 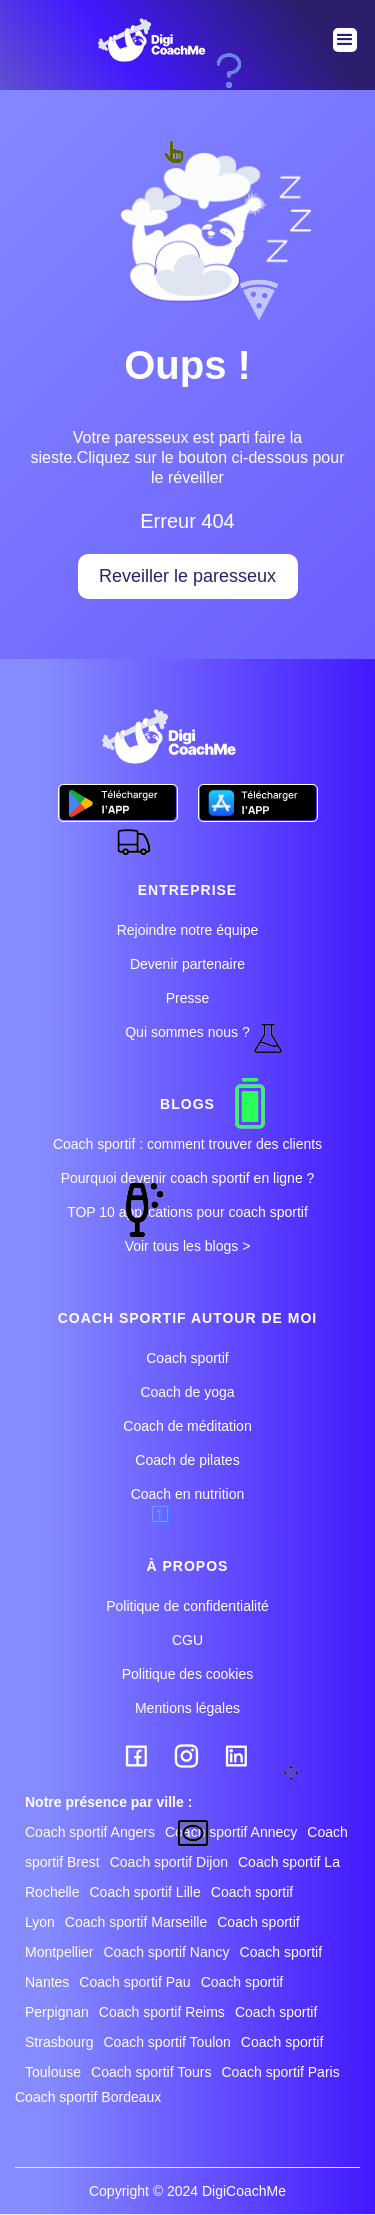 What do you see at coordinates (259, 300) in the screenshot?
I see `order food or access food delivery` at bounding box center [259, 300].